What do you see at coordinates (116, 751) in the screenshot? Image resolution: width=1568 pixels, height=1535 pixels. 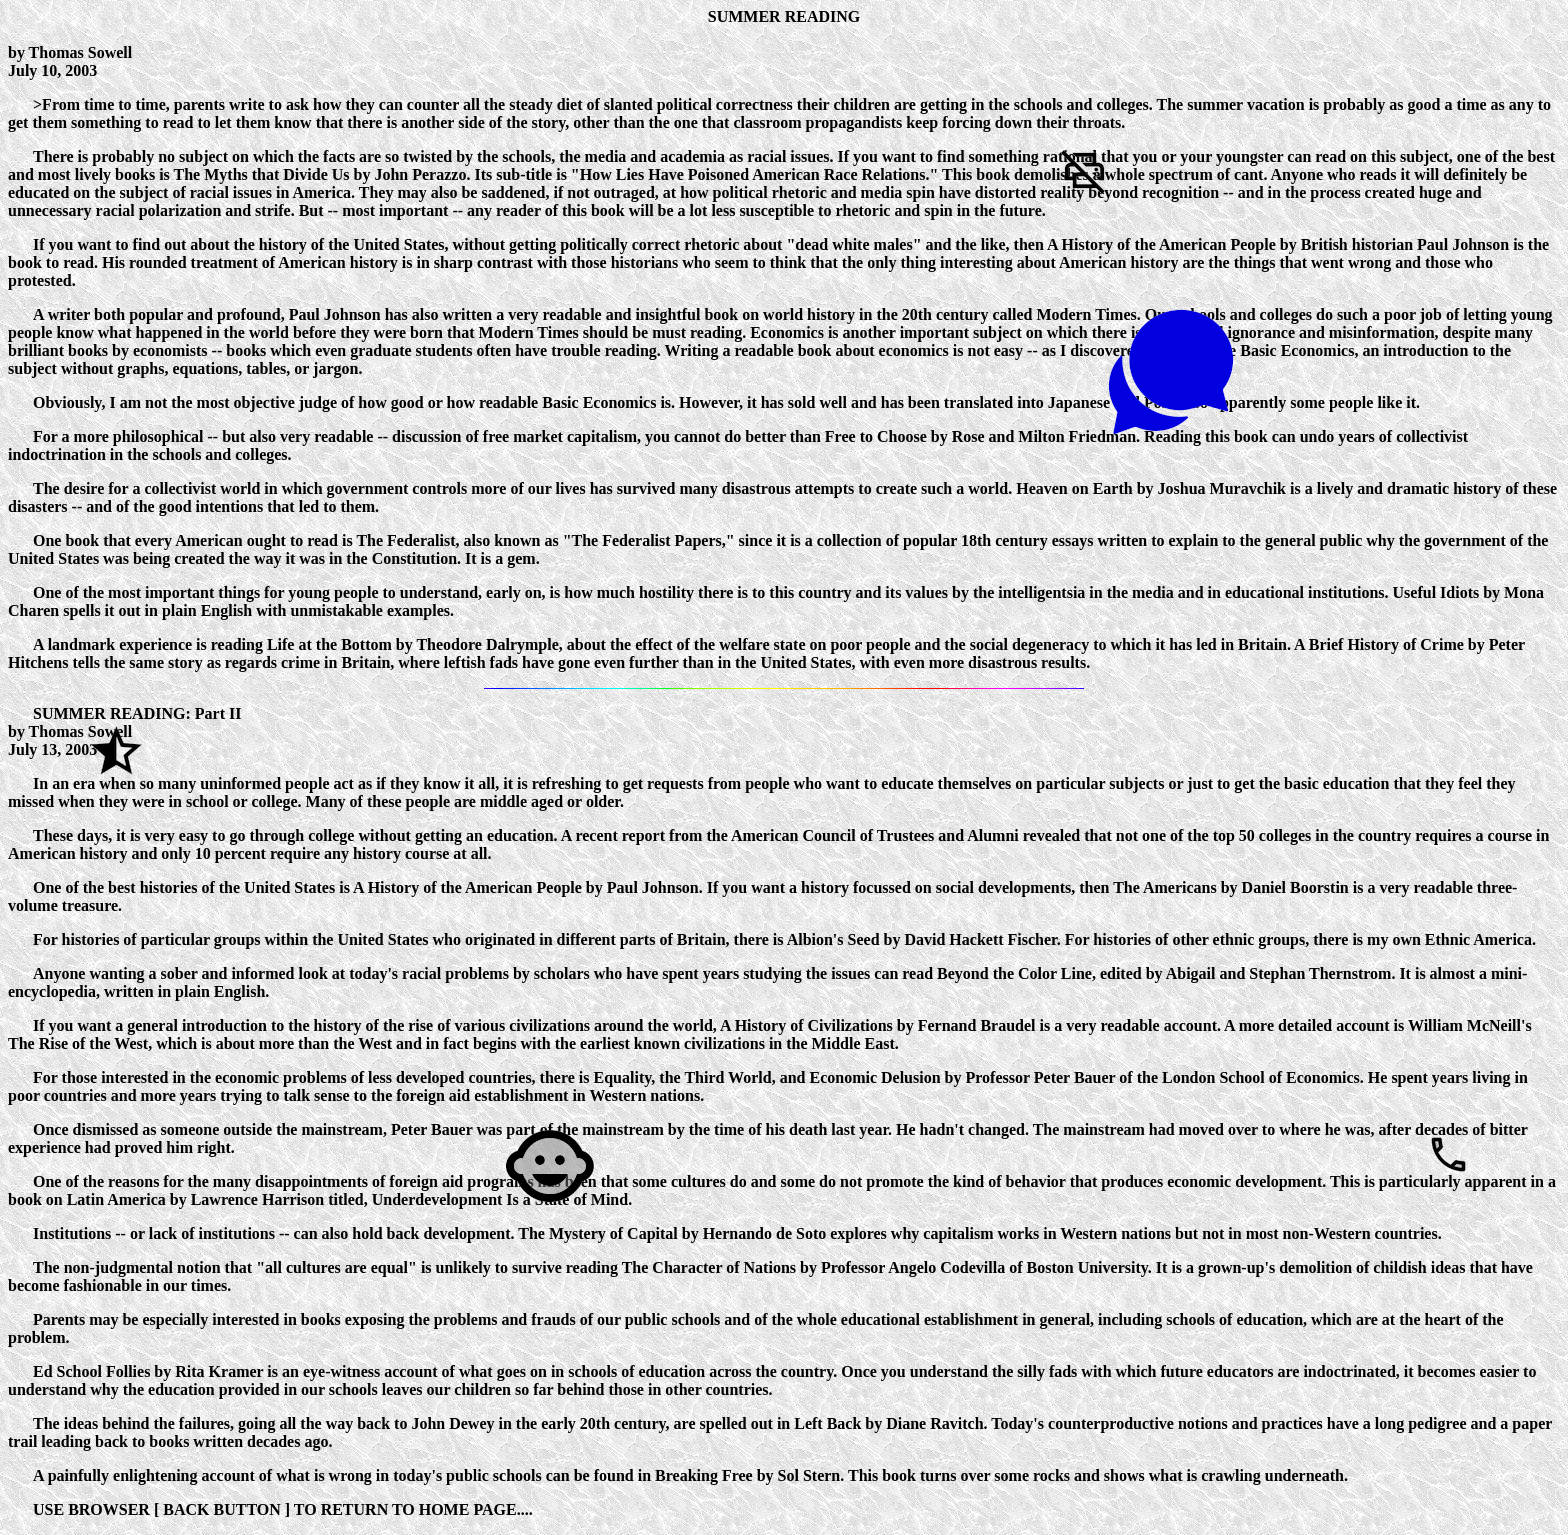 I see `indicates a partial or half-star rating` at bounding box center [116, 751].